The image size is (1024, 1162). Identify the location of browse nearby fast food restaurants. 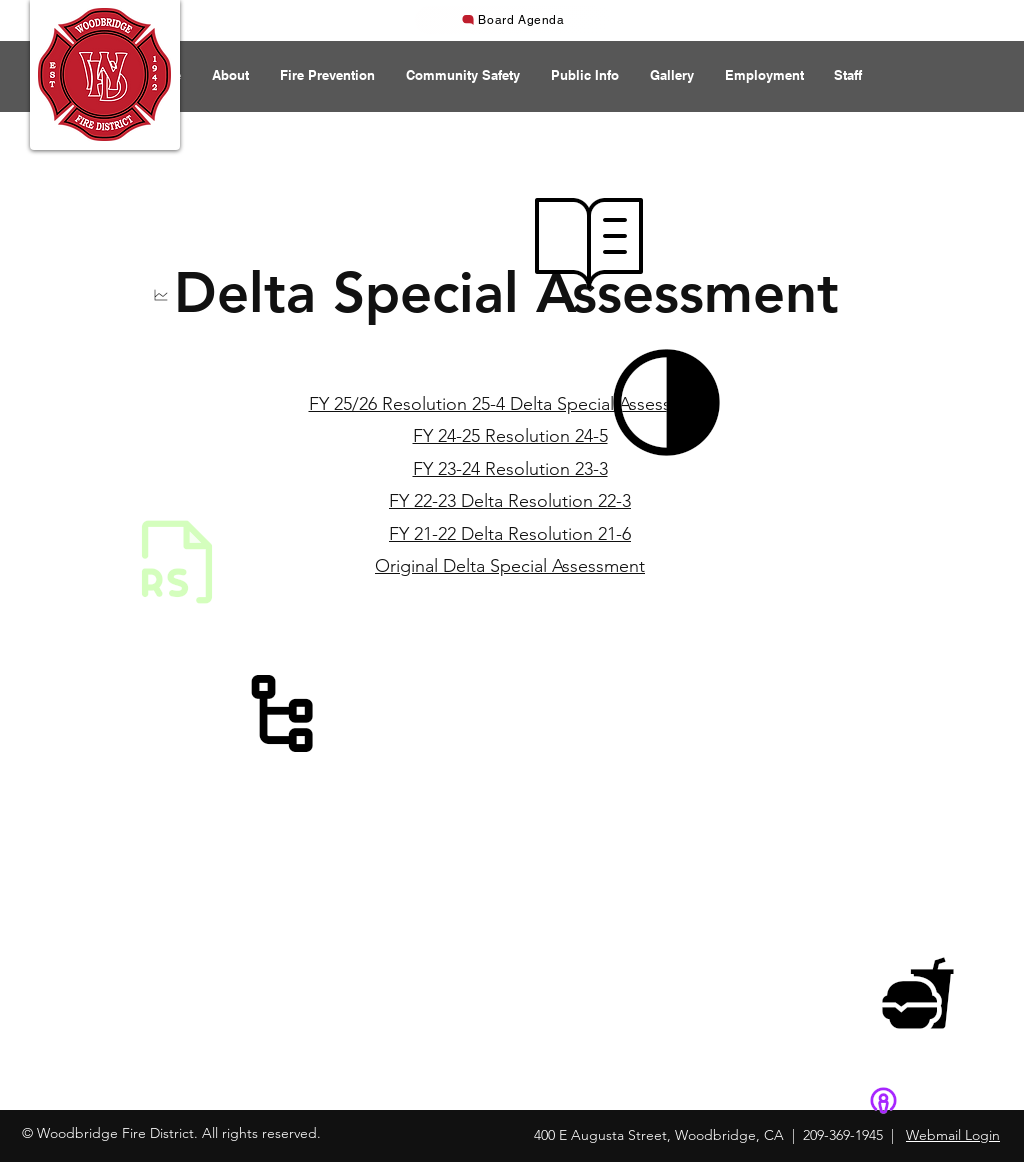
(918, 993).